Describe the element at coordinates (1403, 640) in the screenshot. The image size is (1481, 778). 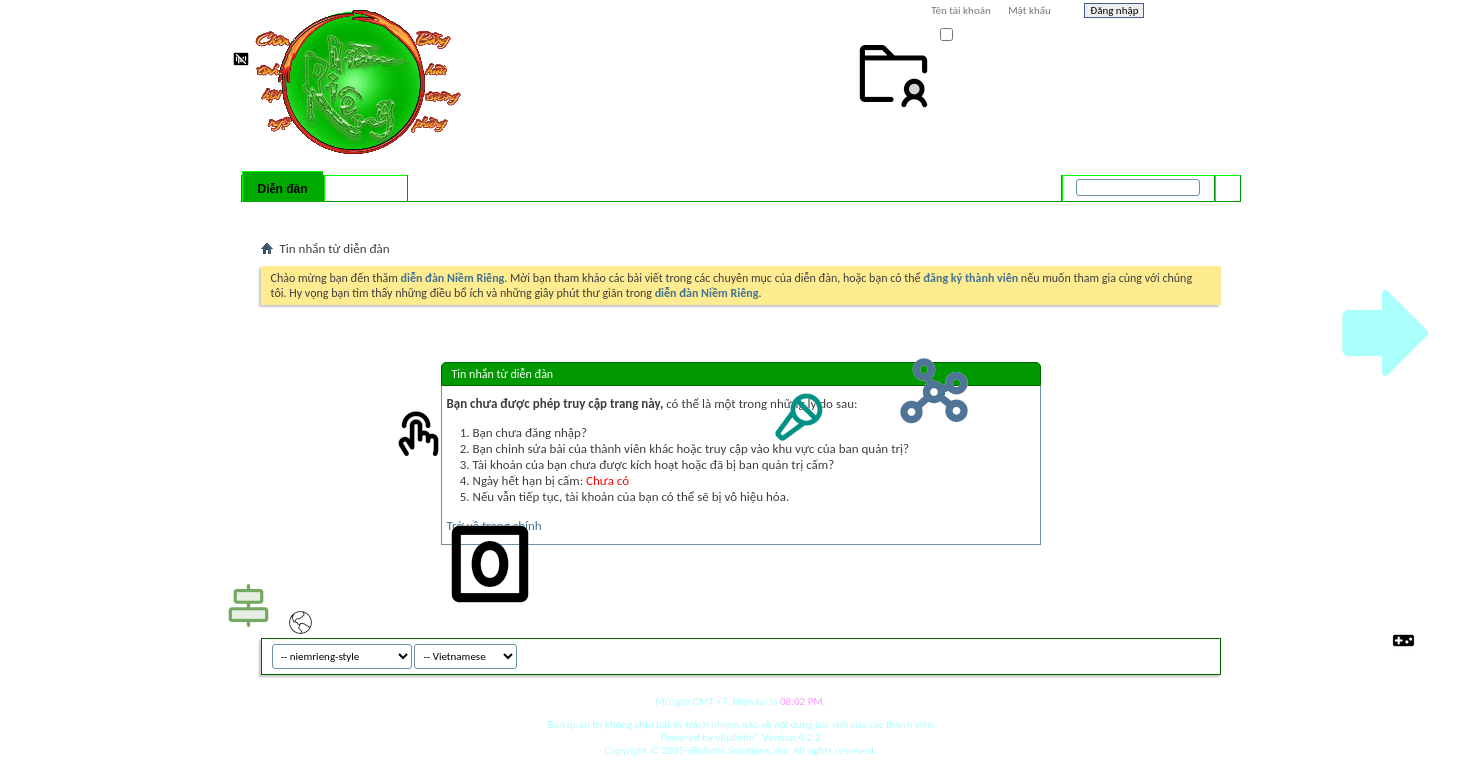
I see `access games or gaming features` at that location.